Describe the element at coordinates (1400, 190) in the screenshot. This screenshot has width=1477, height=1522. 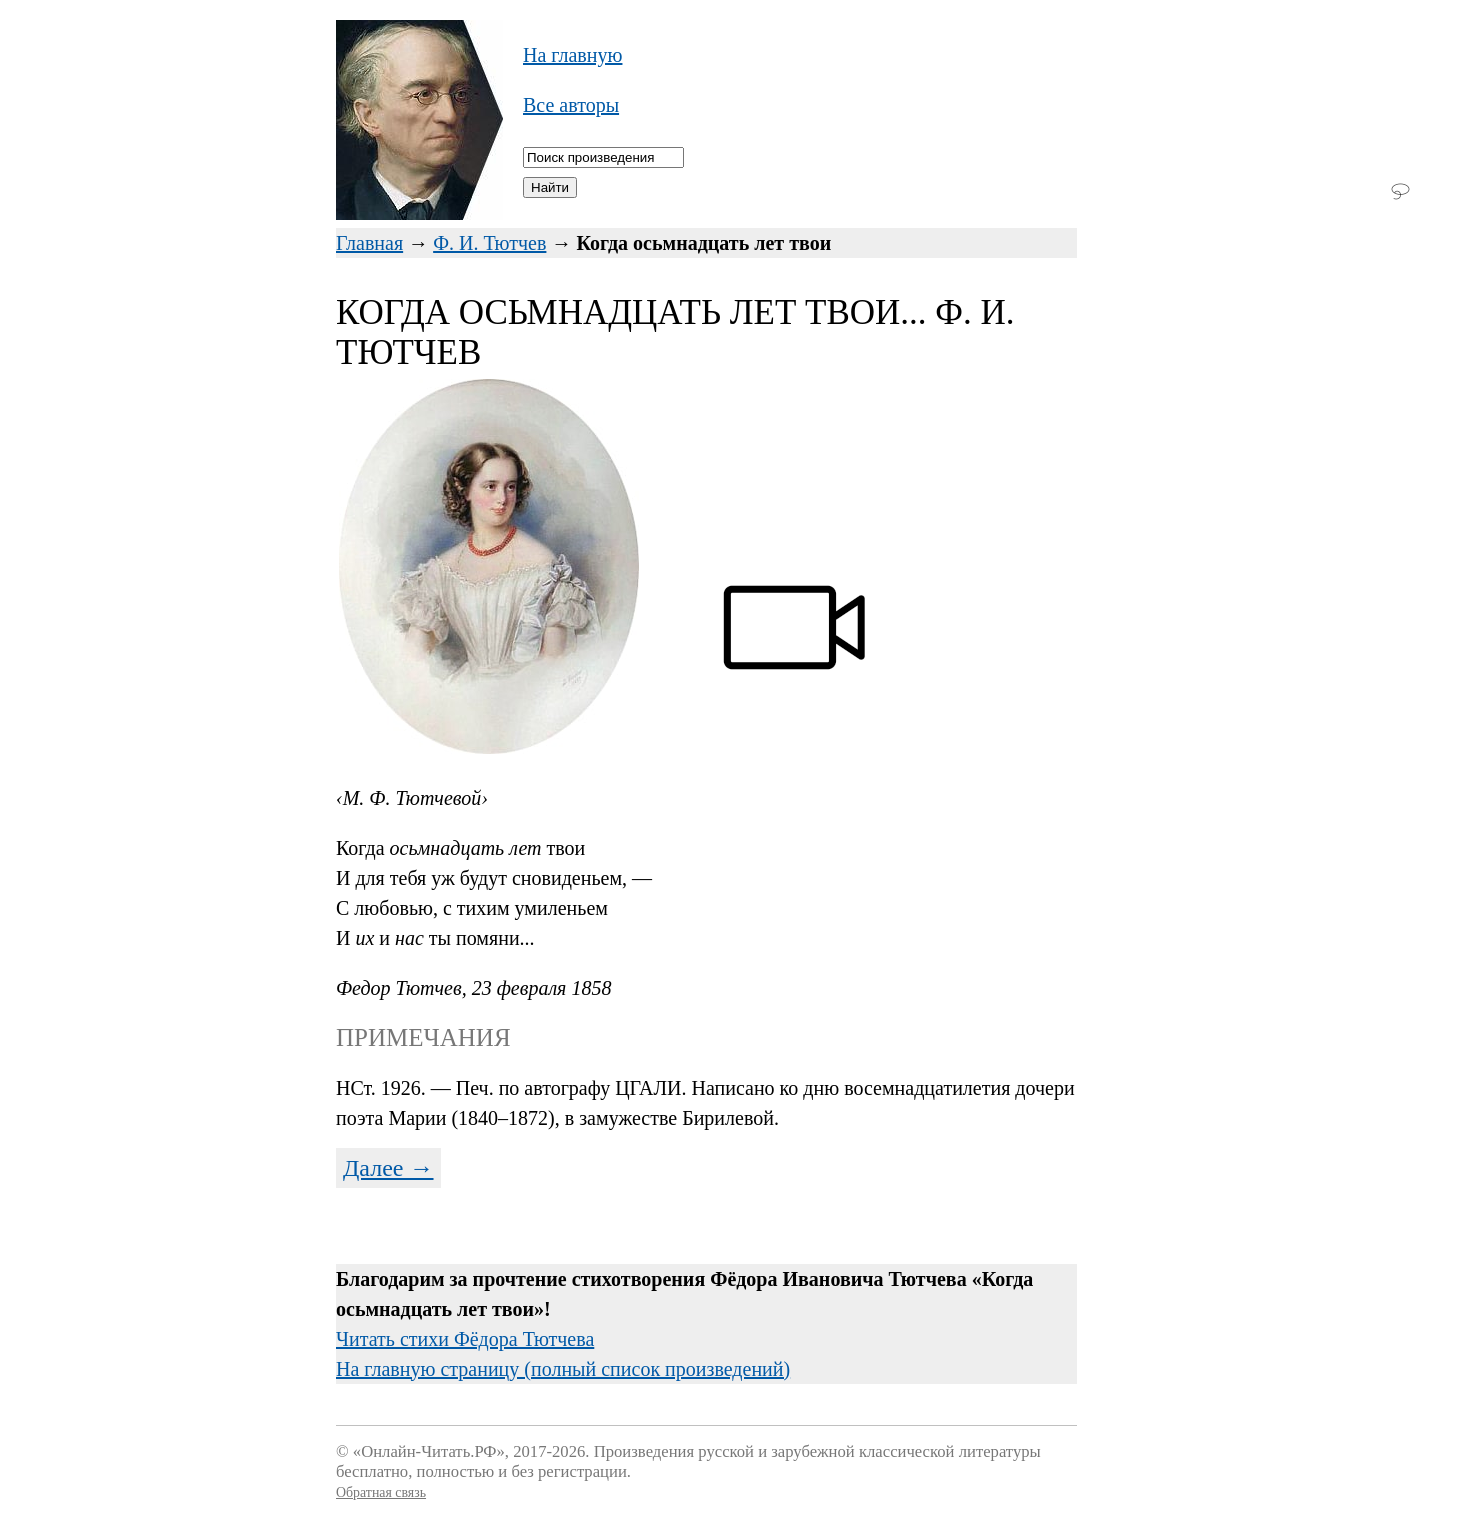
I see `freeform selection tool` at that location.